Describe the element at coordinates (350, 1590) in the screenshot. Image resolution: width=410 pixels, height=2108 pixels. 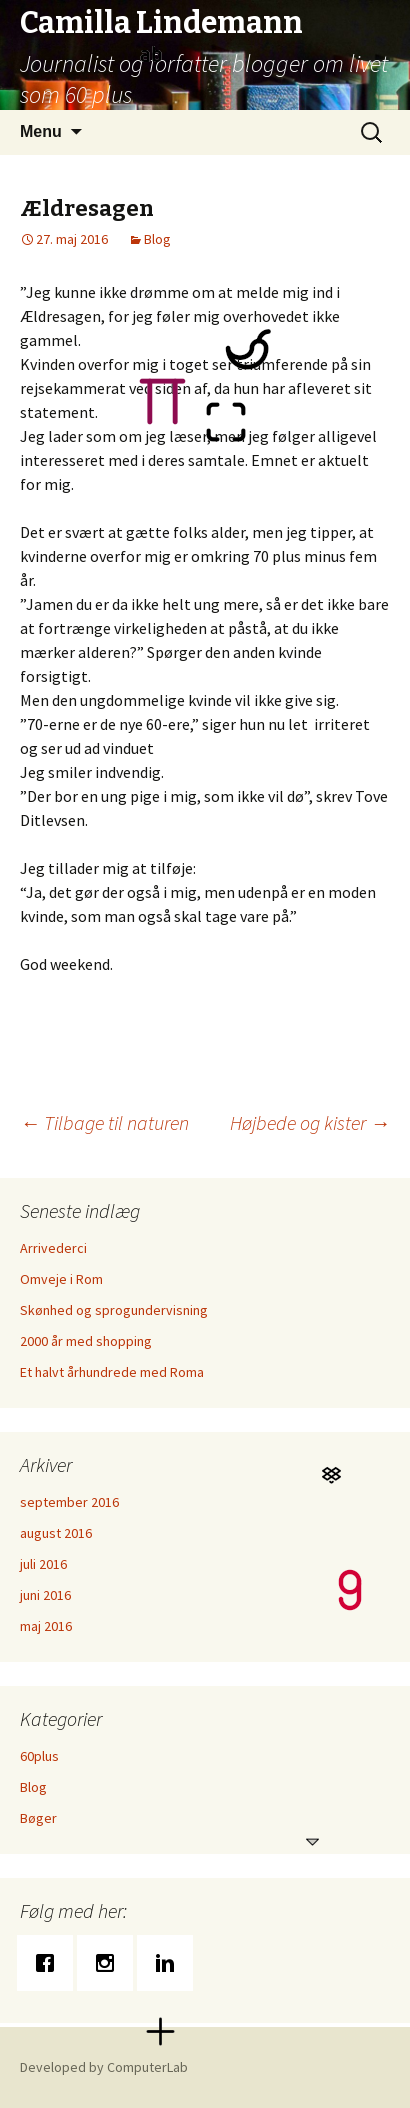
I see `indicates the number 9 in a list or sequence` at that location.